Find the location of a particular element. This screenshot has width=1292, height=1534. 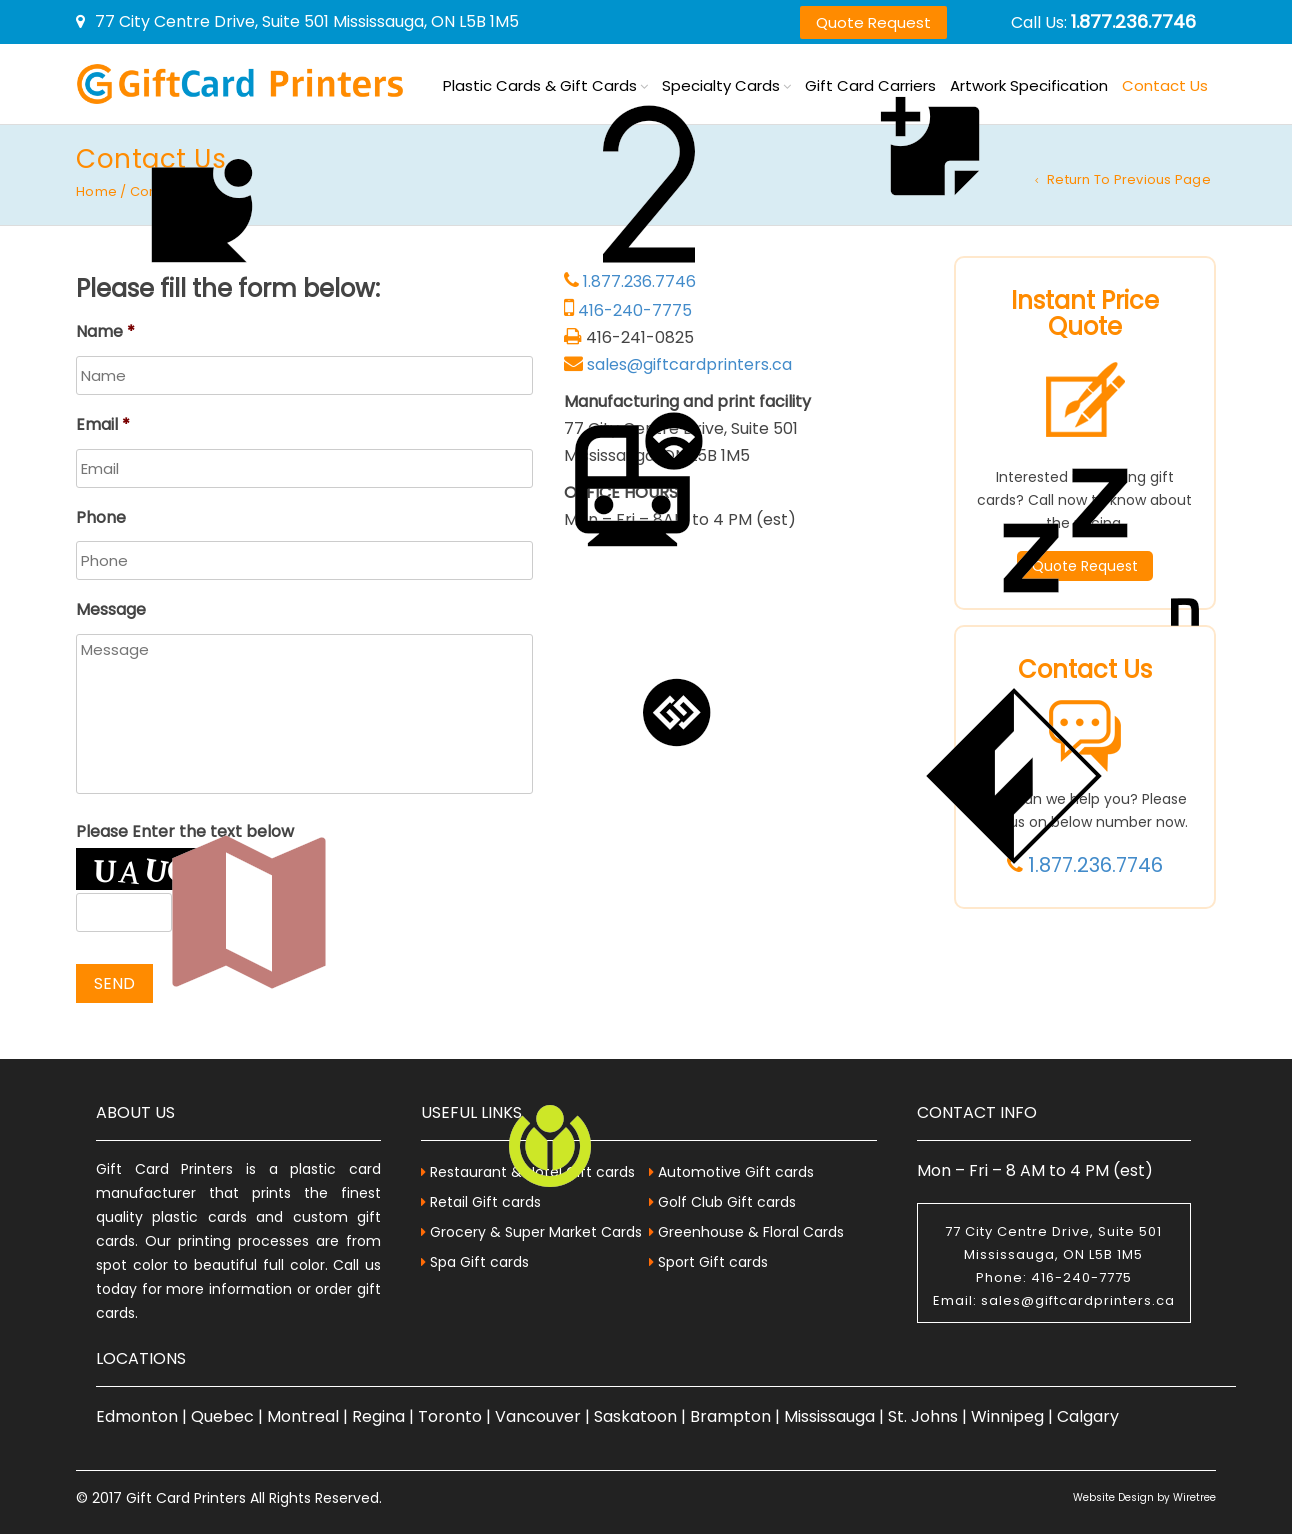

open the Note app is located at coordinates (1185, 612).